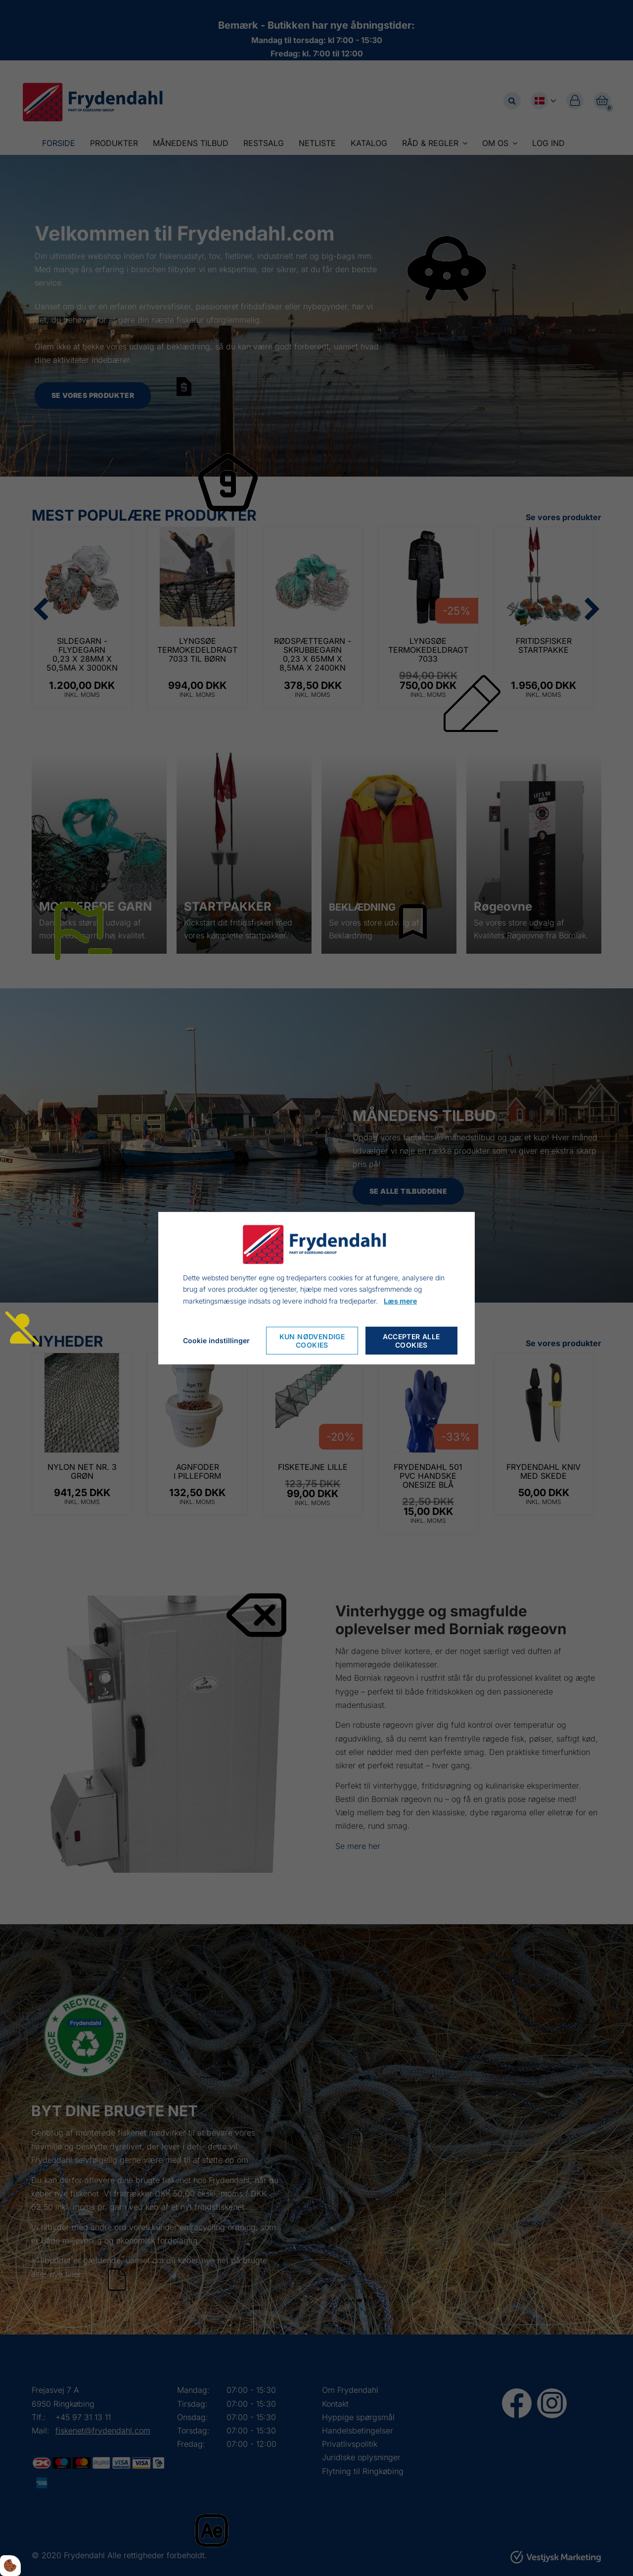  What do you see at coordinates (413, 922) in the screenshot?
I see `bookmark this item` at bounding box center [413, 922].